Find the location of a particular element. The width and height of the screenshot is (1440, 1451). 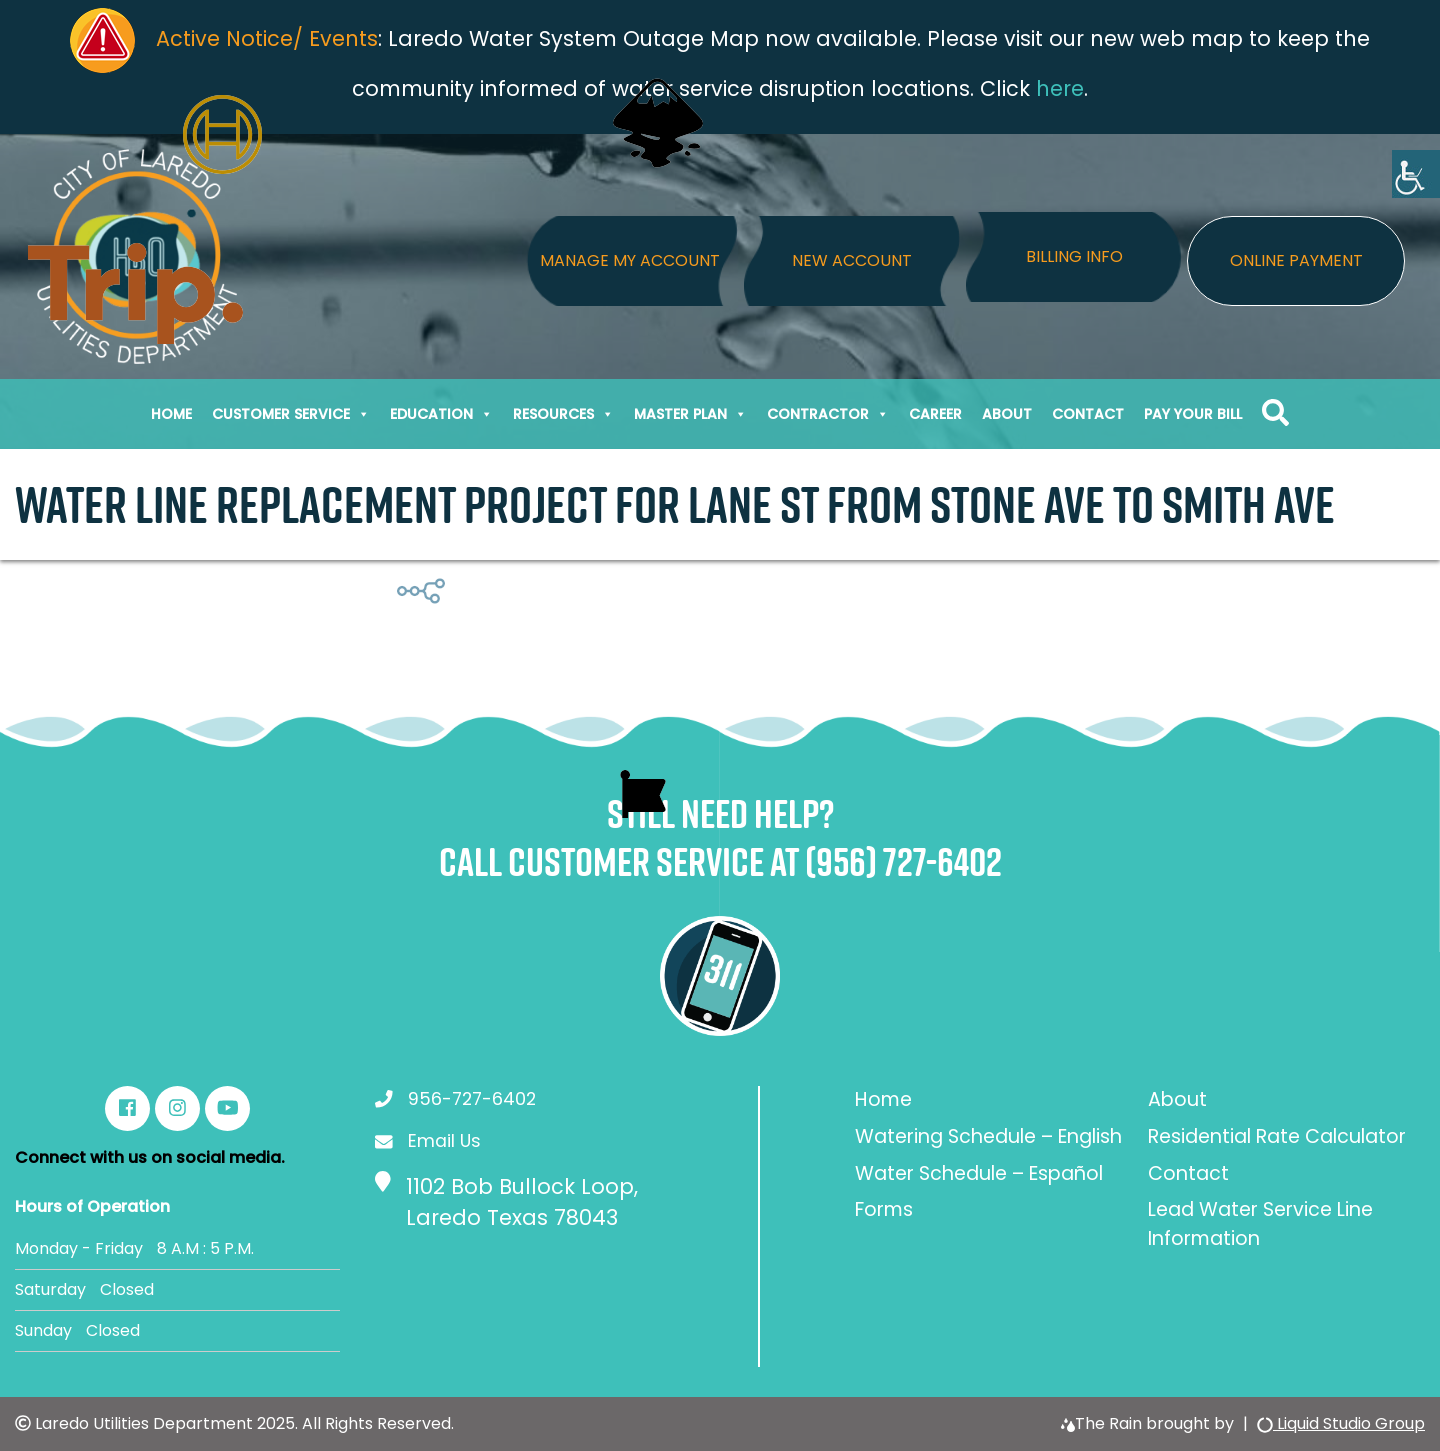

font awesome brand logo is located at coordinates (643, 794).